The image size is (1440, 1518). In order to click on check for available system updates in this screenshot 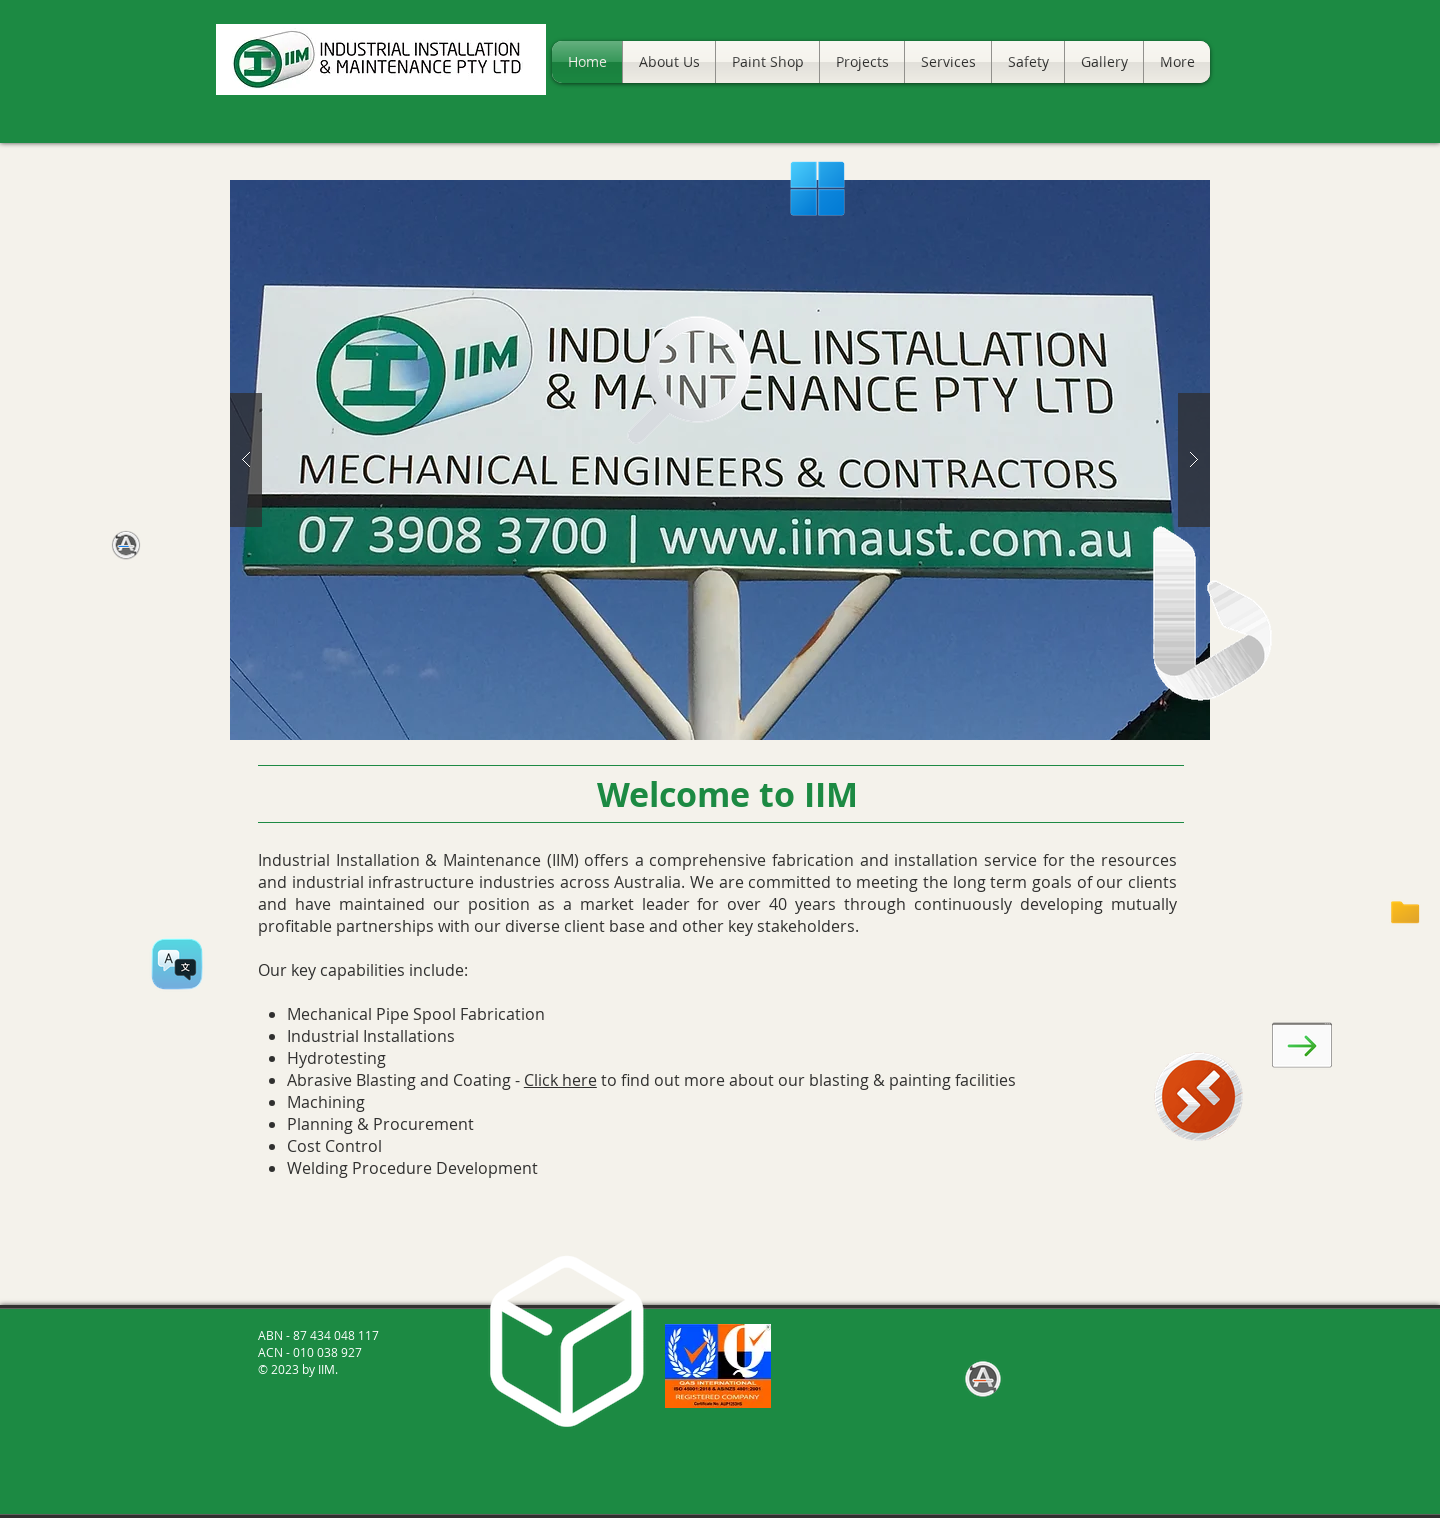, I will do `click(126, 545)`.